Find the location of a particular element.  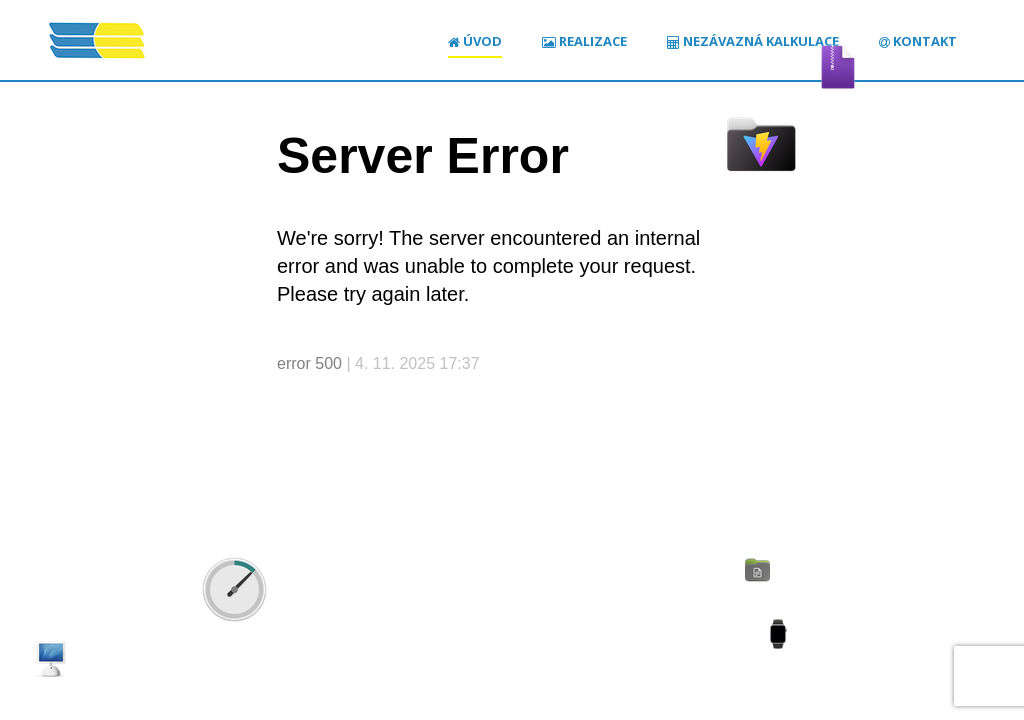

open vite project folder is located at coordinates (761, 146).